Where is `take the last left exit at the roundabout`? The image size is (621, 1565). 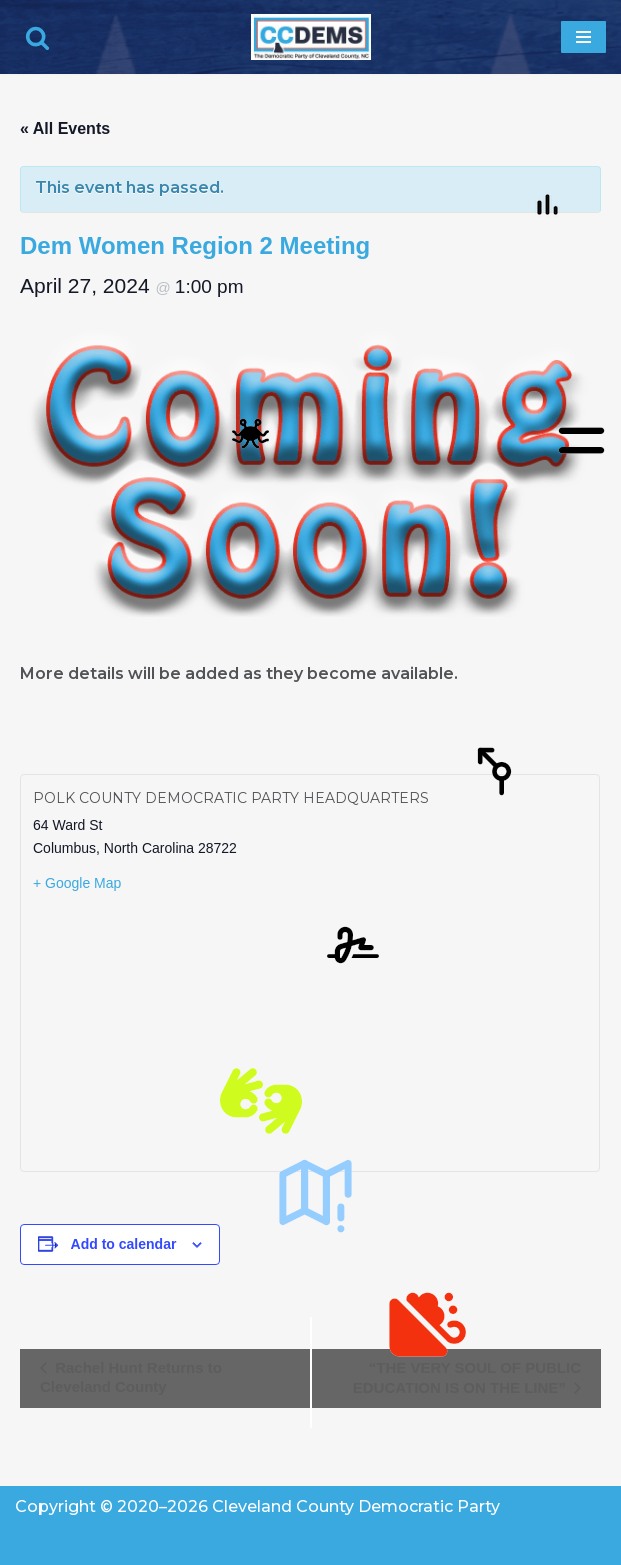
take the last left exit at the roundabout is located at coordinates (494, 771).